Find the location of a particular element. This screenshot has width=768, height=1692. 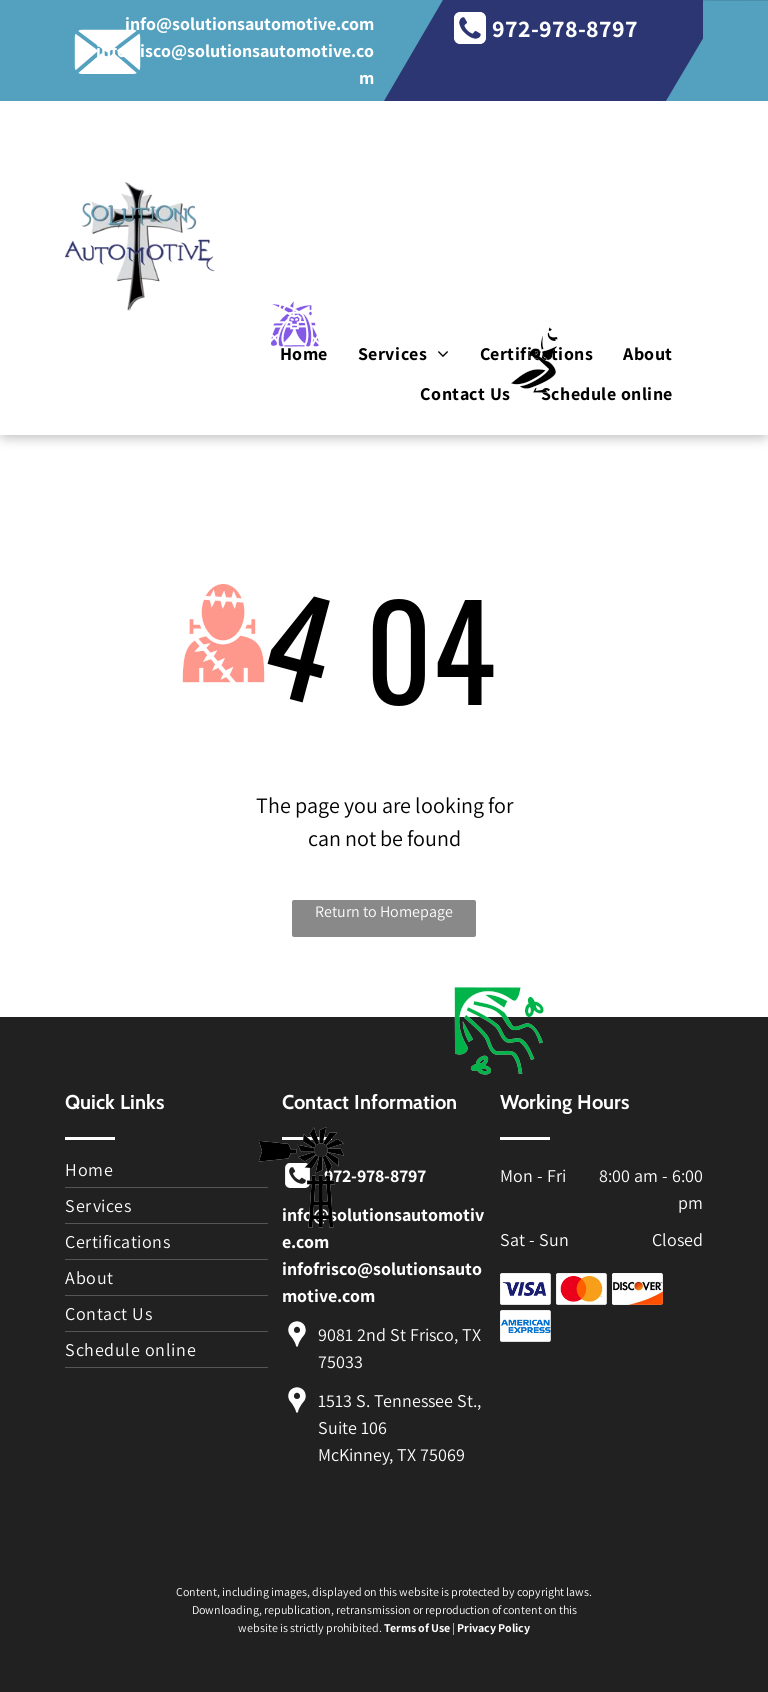

select frankenstein character or monster avatar is located at coordinates (223, 633).